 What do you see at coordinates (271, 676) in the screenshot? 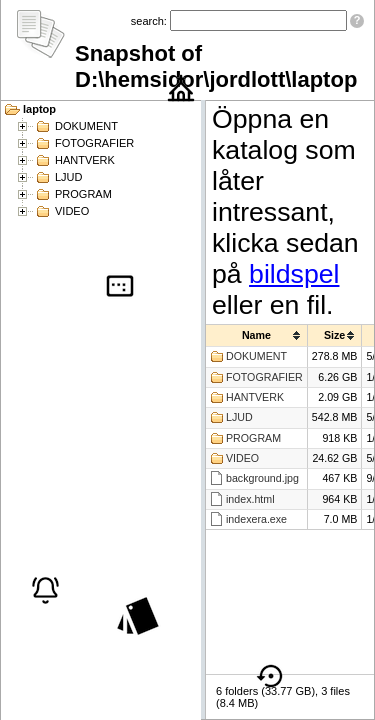
I see `restore settings to a previous backup` at bounding box center [271, 676].